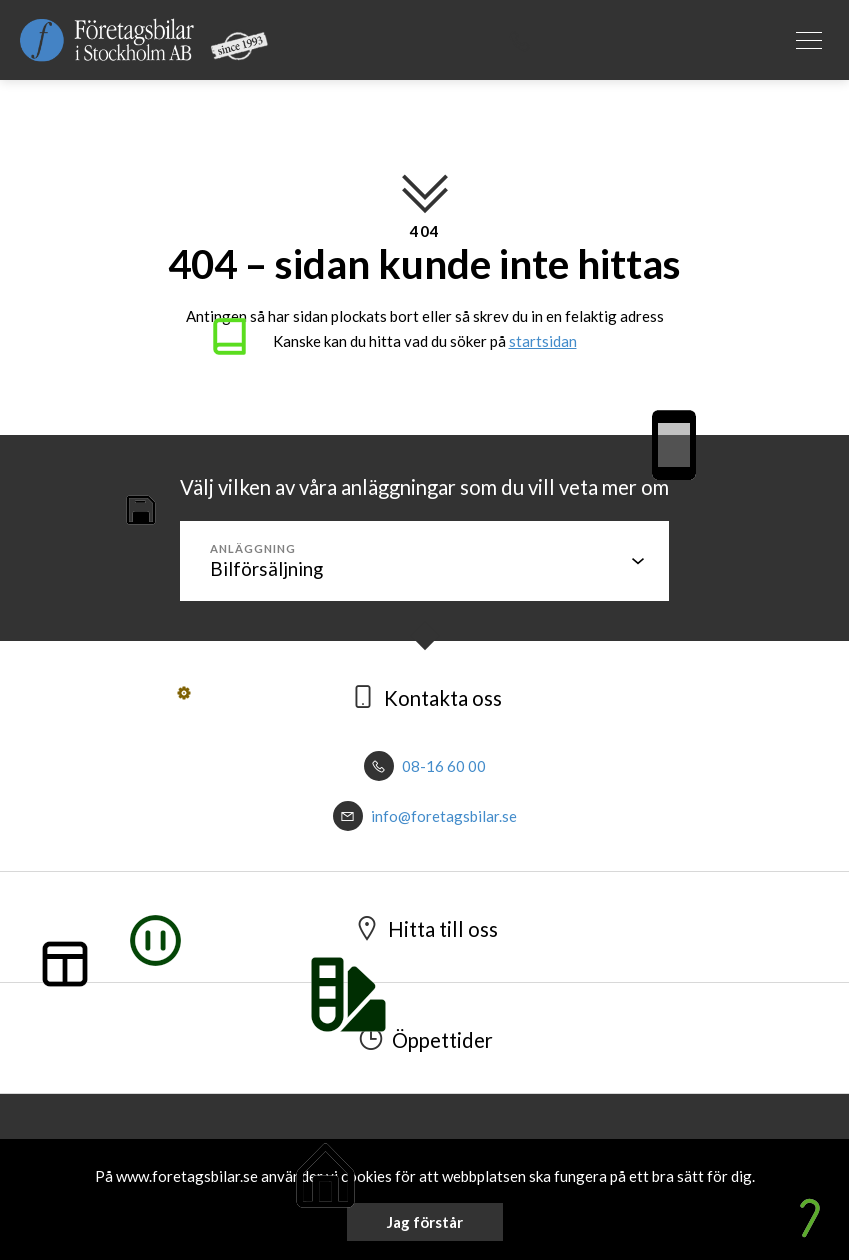  I want to click on switch to grid or layout view, so click(65, 964).